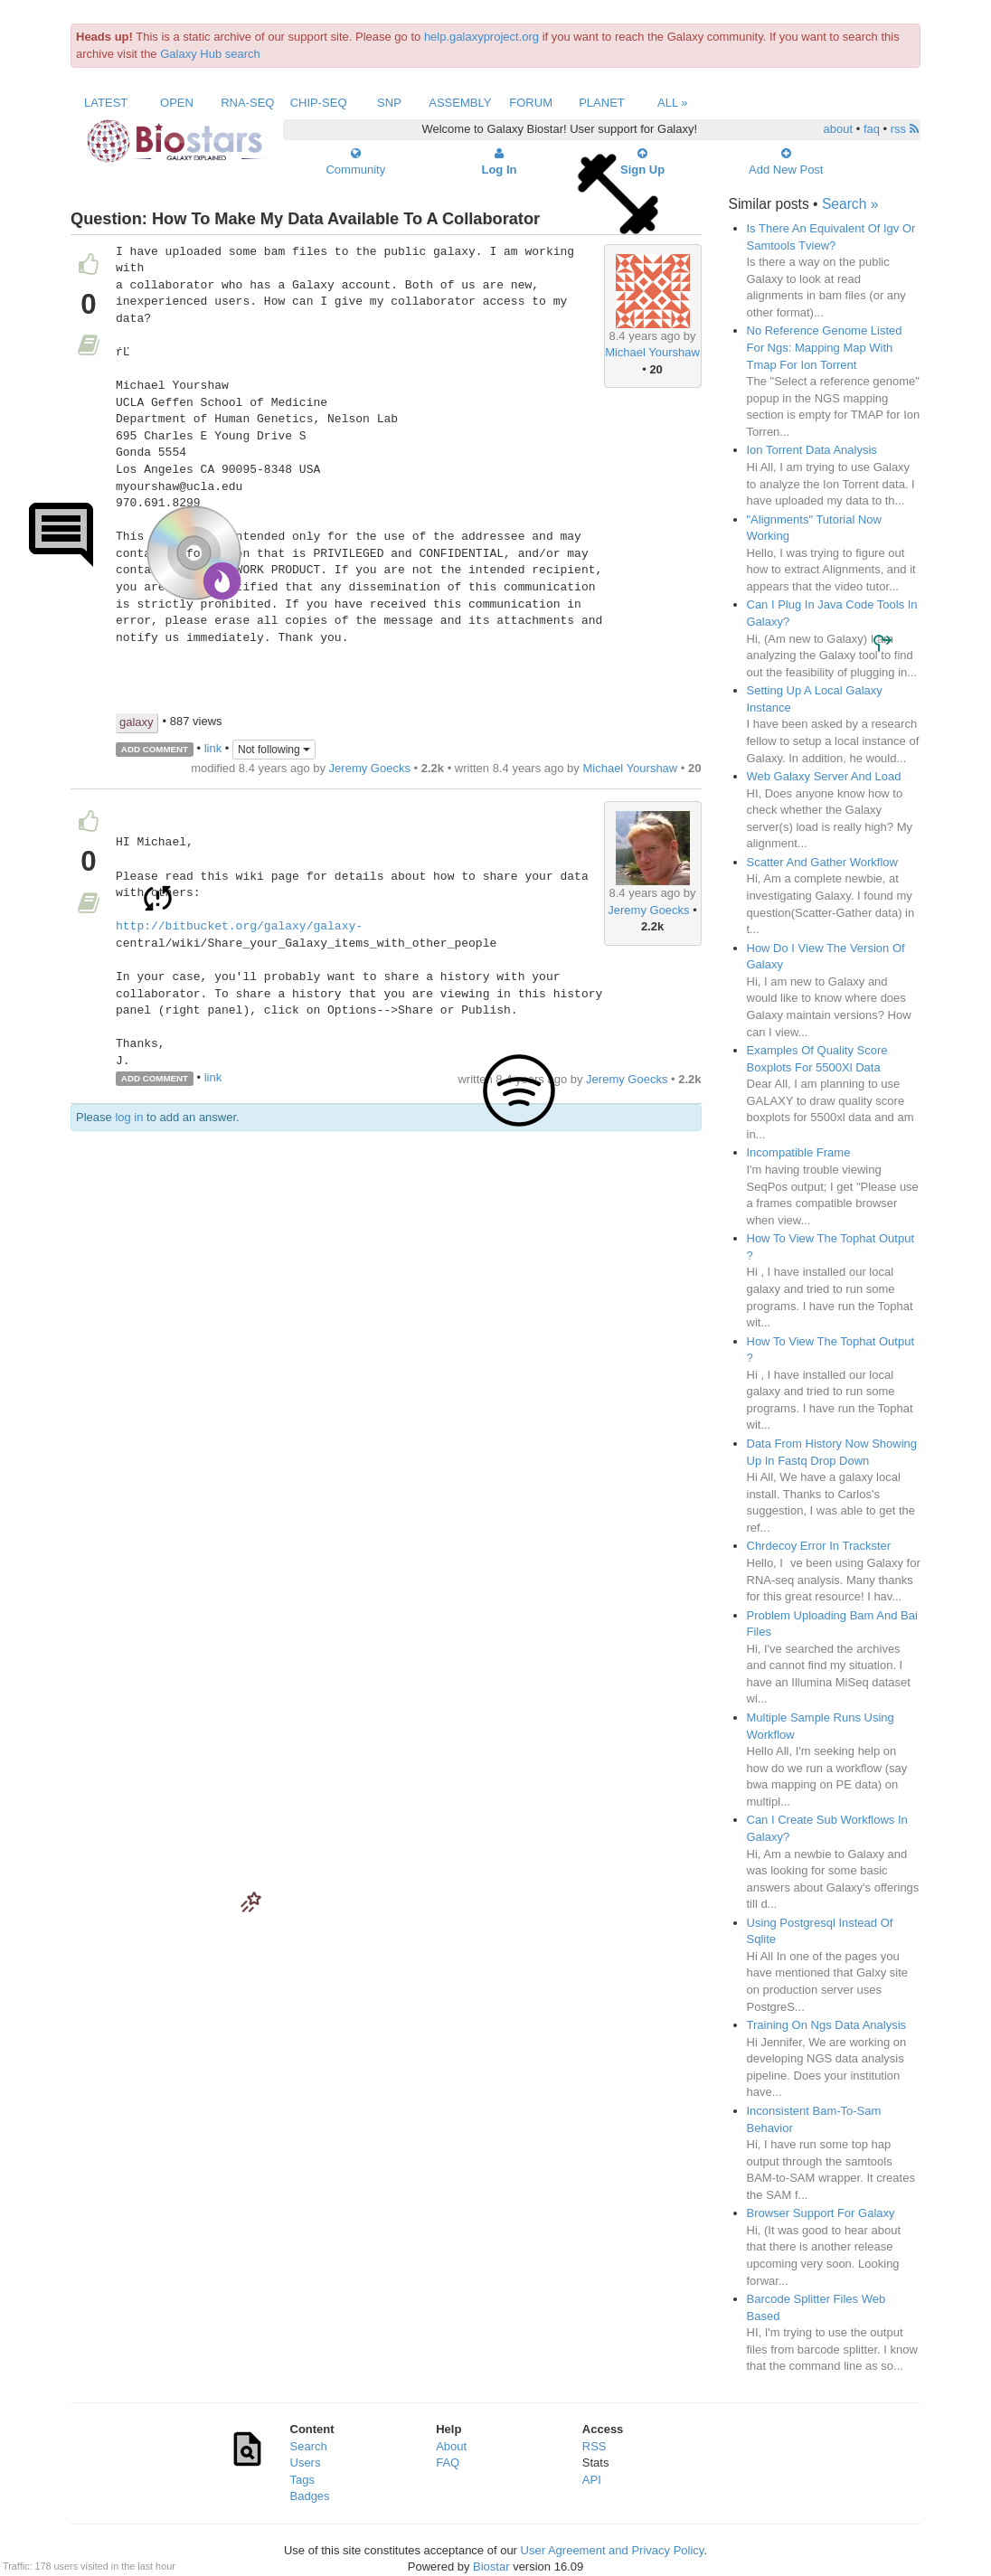  What do you see at coordinates (61, 534) in the screenshot?
I see `add a comment or note` at bounding box center [61, 534].